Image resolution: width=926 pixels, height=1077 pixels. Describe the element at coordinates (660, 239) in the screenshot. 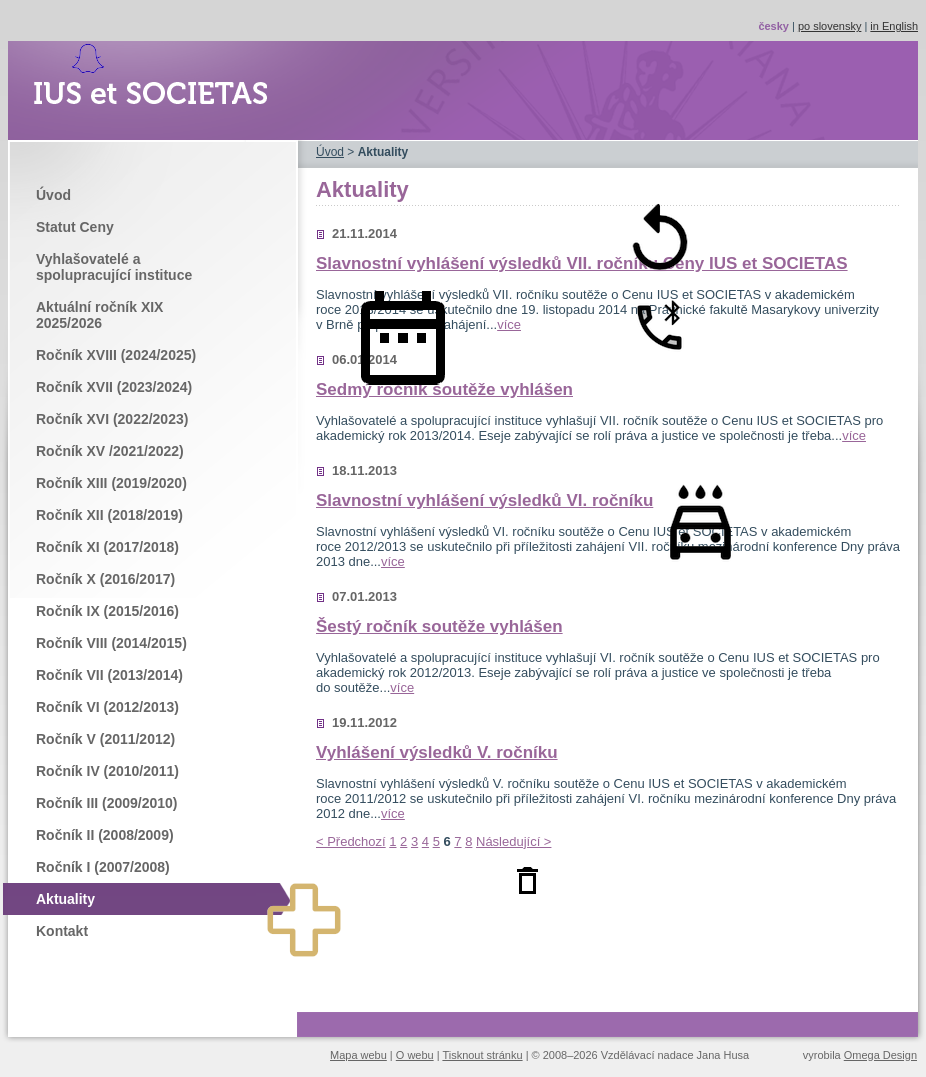

I see `replay or restart media from the beginning` at that location.